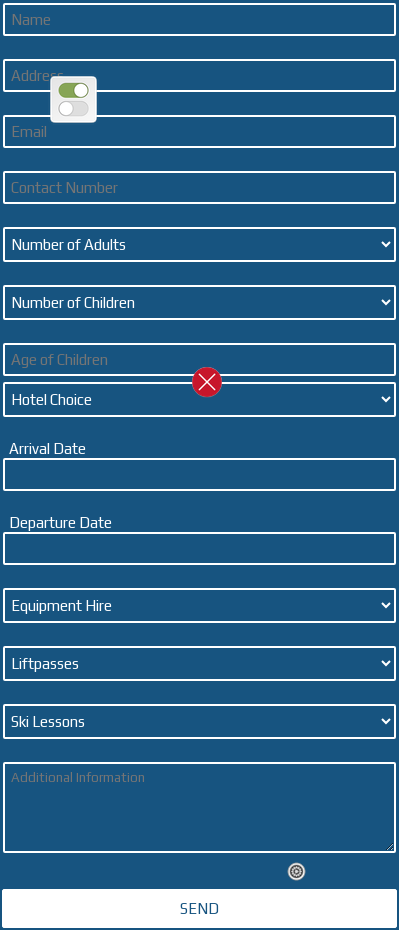  What do you see at coordinates (296, 871) in the screenshot?
I see `view file properties and settings` at bounding box center [296, 871].